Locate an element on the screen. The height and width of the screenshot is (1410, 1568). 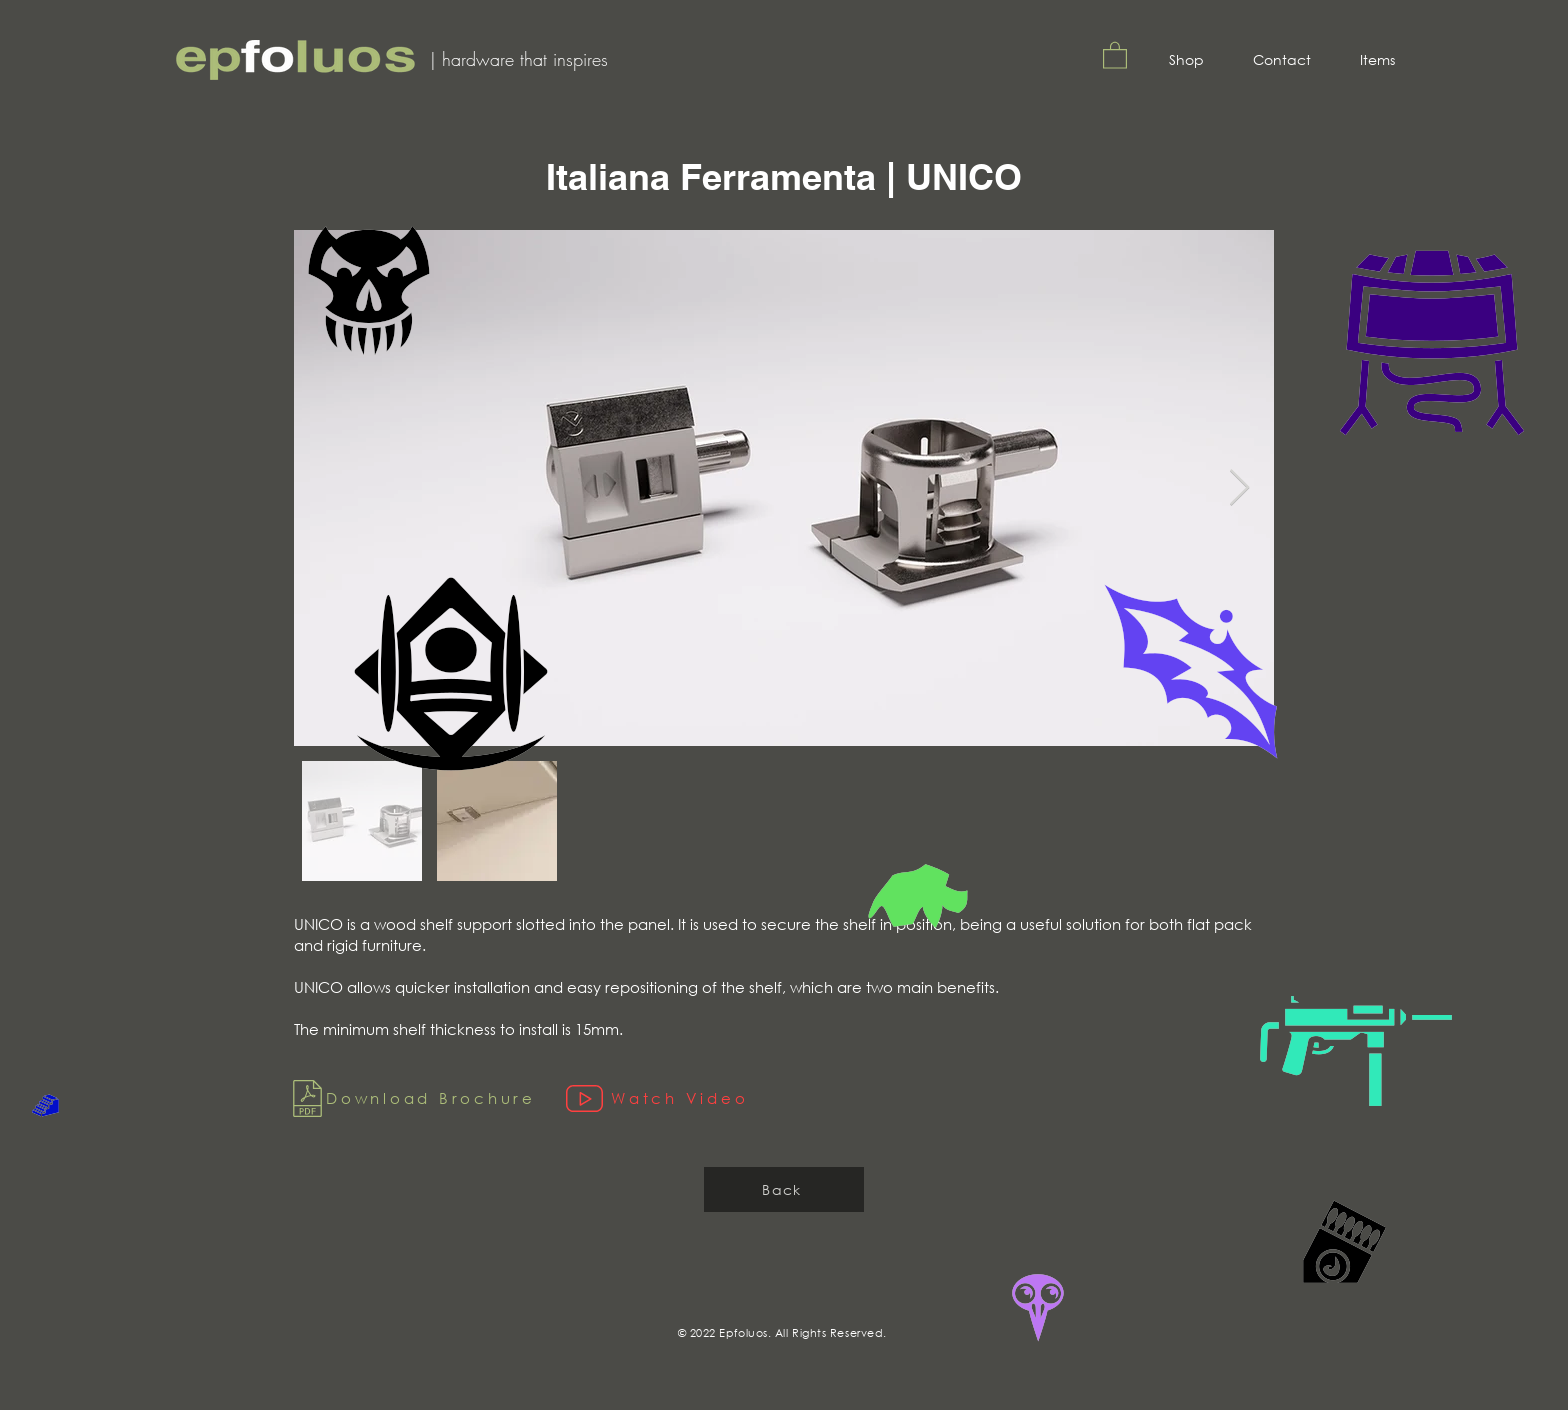
select a bird mask avatar or character is located at coordinates (1038, 1307).